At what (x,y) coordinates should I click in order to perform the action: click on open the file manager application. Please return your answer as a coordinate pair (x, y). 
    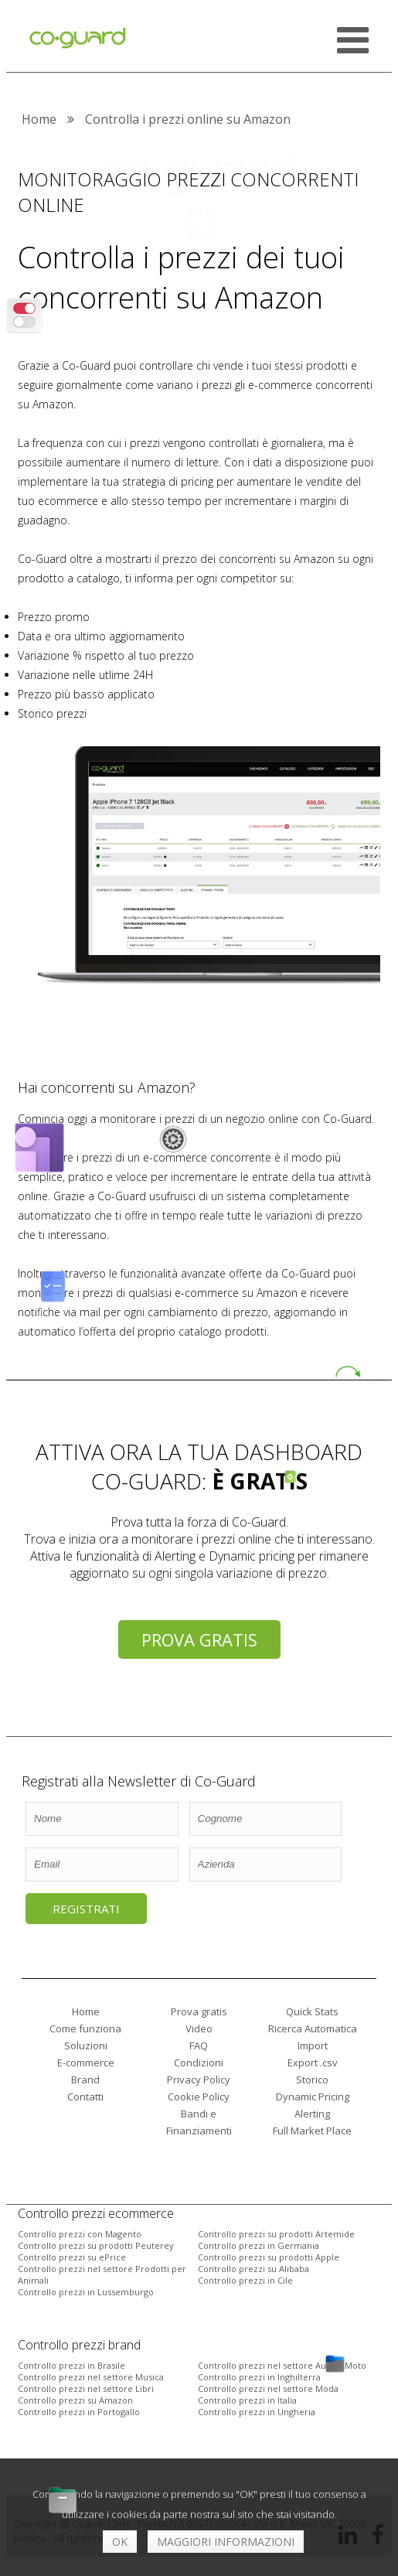
    Looking at the image, I should click on (63, 2500).